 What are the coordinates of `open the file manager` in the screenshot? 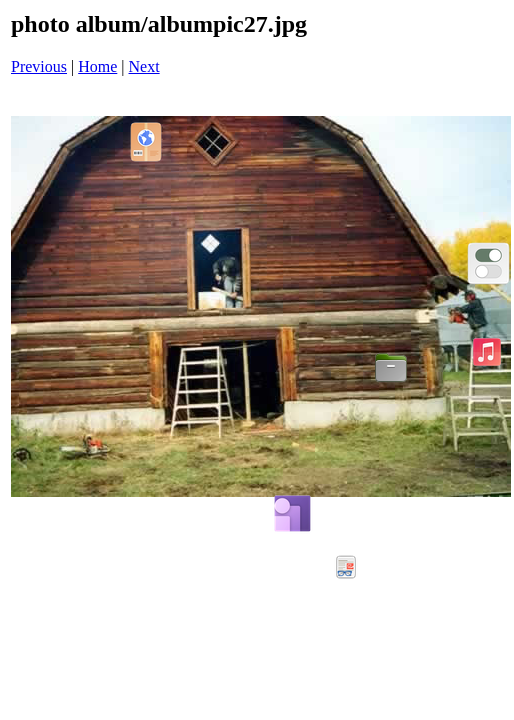 It's located at (391, 367).